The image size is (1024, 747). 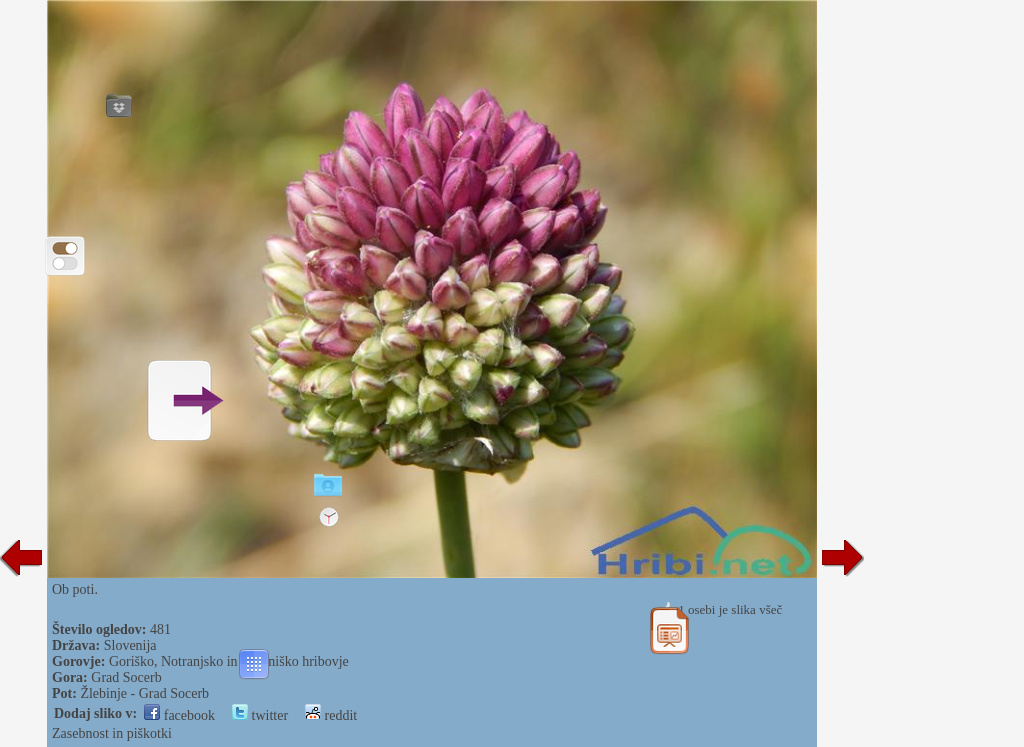 I want to click on export document to another location, so click(x=179, y=400).